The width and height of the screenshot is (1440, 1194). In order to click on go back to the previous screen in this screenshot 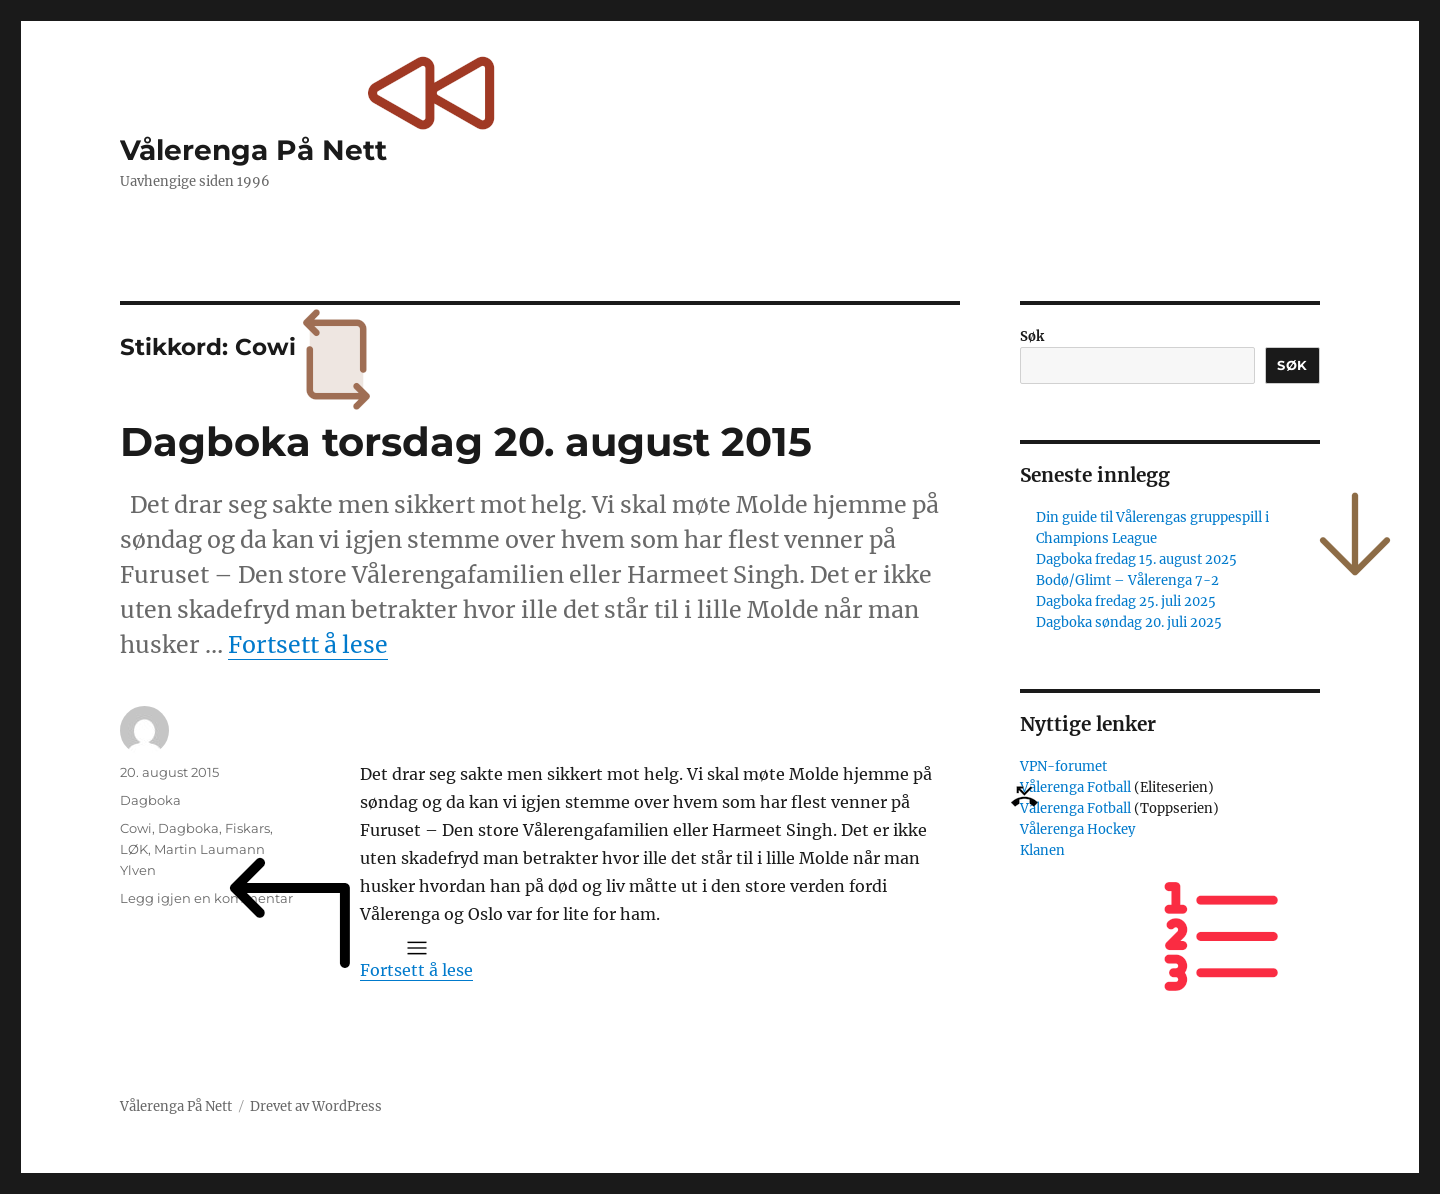, I will do `click(290, 913)`.